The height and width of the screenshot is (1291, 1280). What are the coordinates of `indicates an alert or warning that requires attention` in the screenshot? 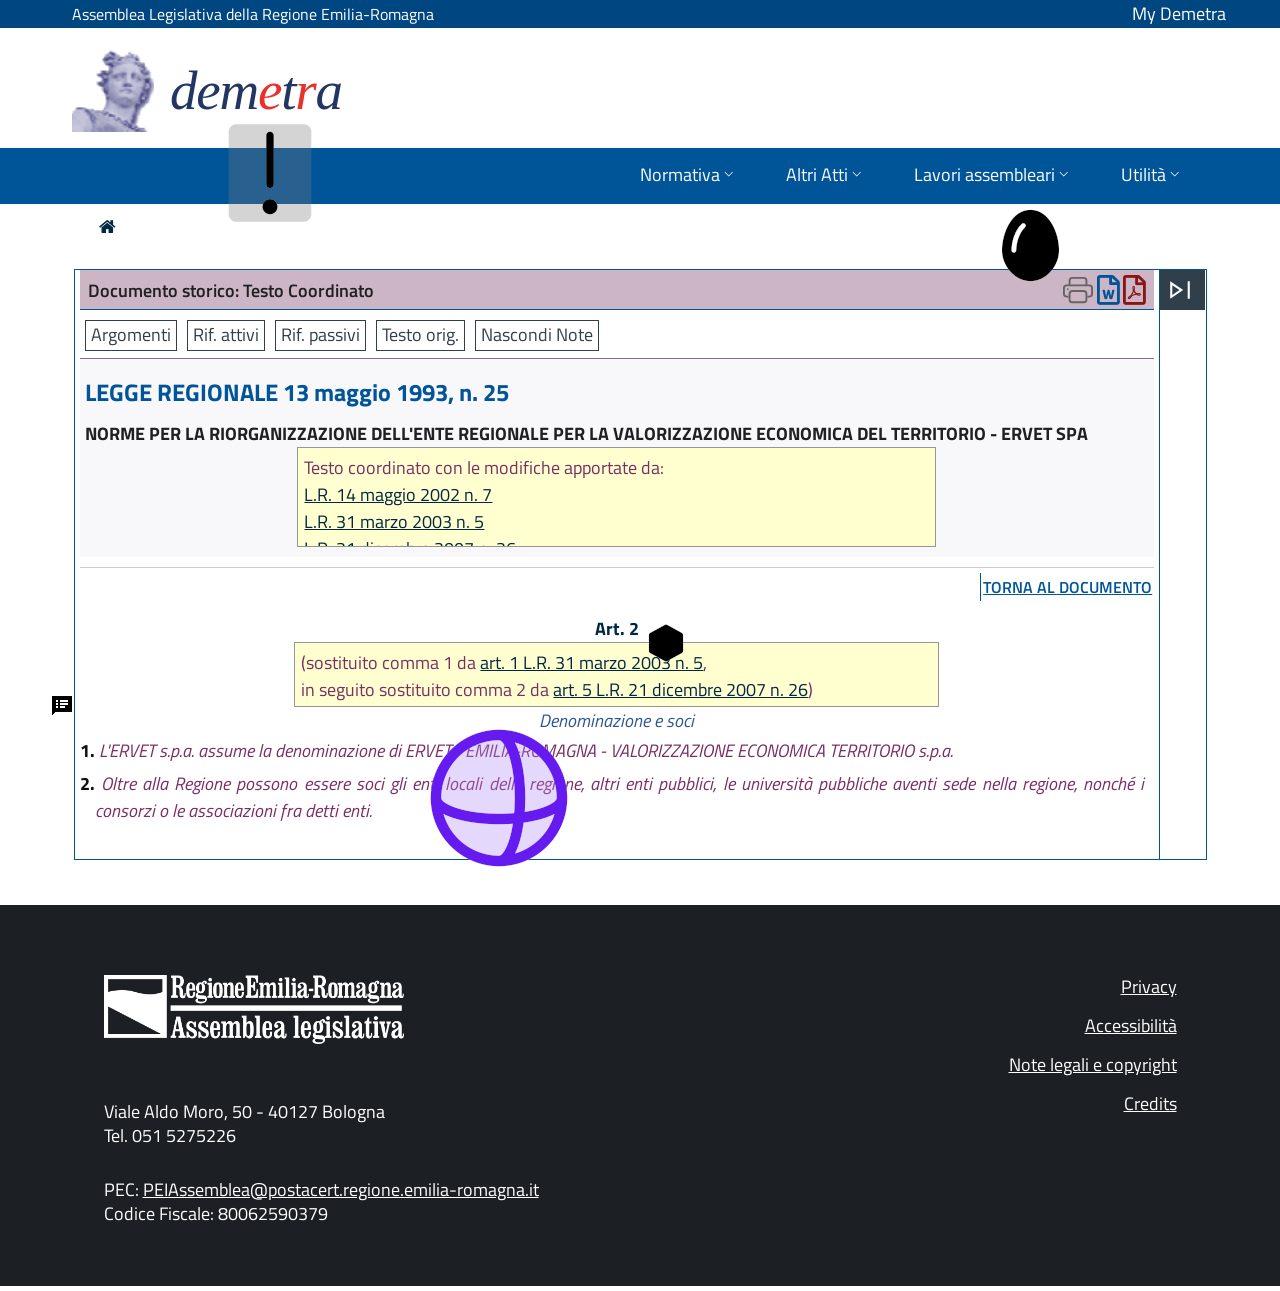 It's located at (270, 173).